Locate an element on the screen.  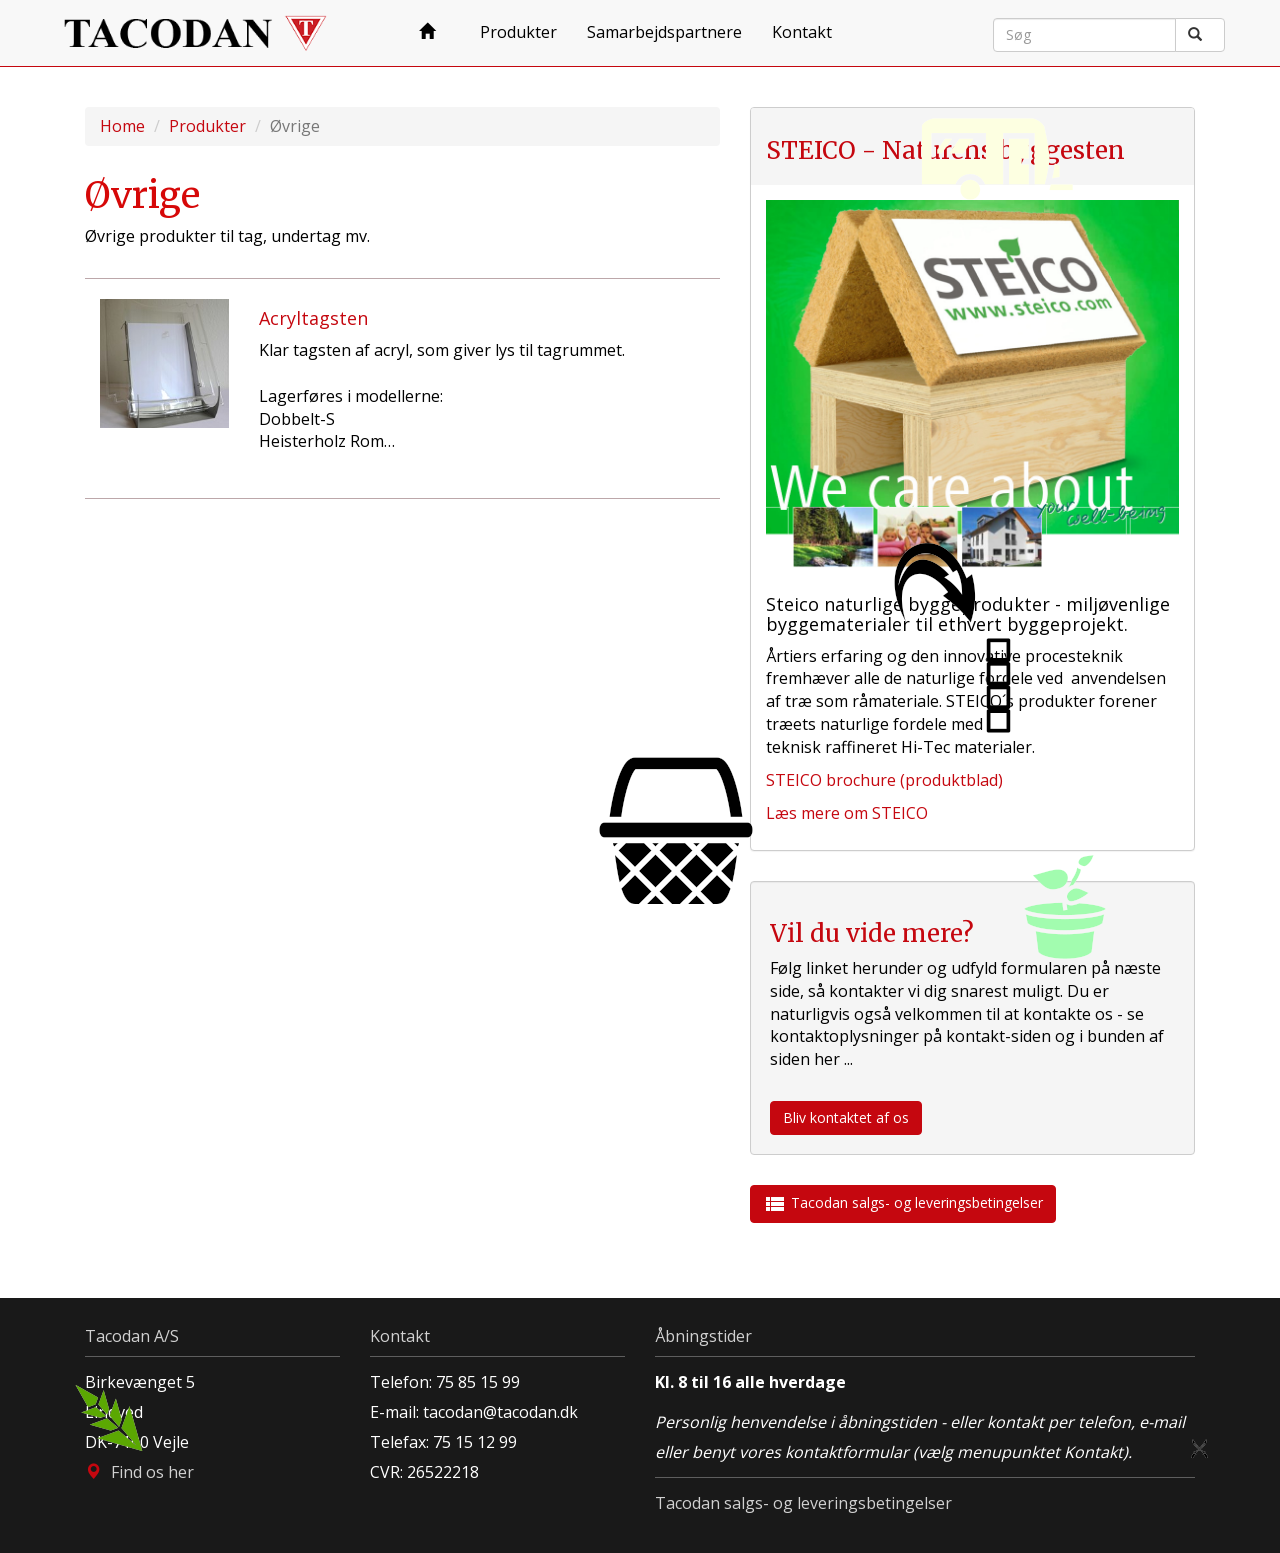
view your shopping basket is located at coordinates (676, 830).